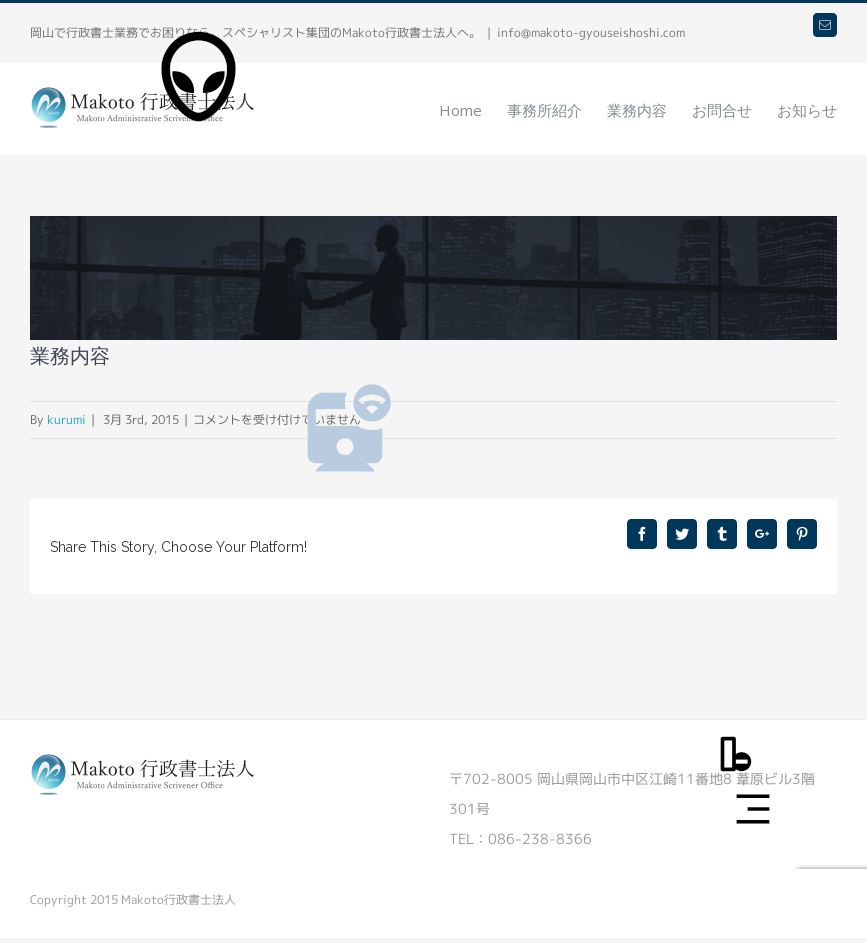  I want to click on open navigation menu, so click(753, 809).